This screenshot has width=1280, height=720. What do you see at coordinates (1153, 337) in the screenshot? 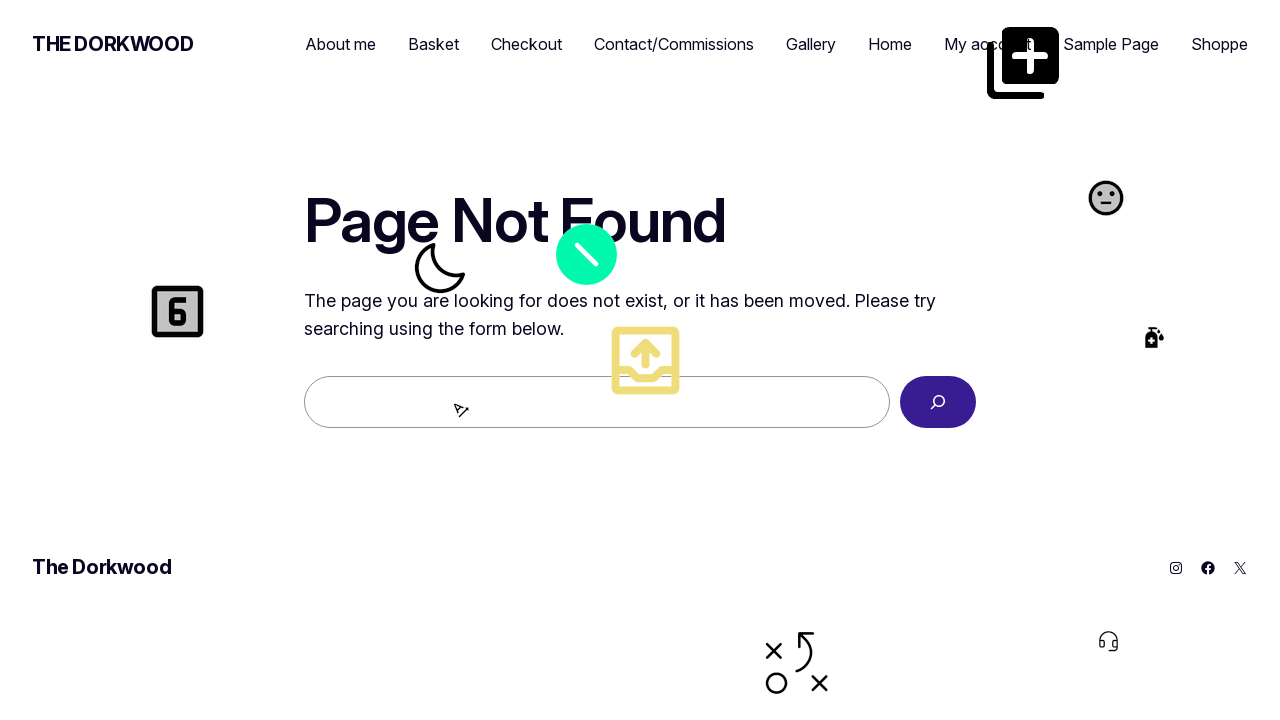
I see `access hand sanitizer station location` at bounding box center [1153, 337].